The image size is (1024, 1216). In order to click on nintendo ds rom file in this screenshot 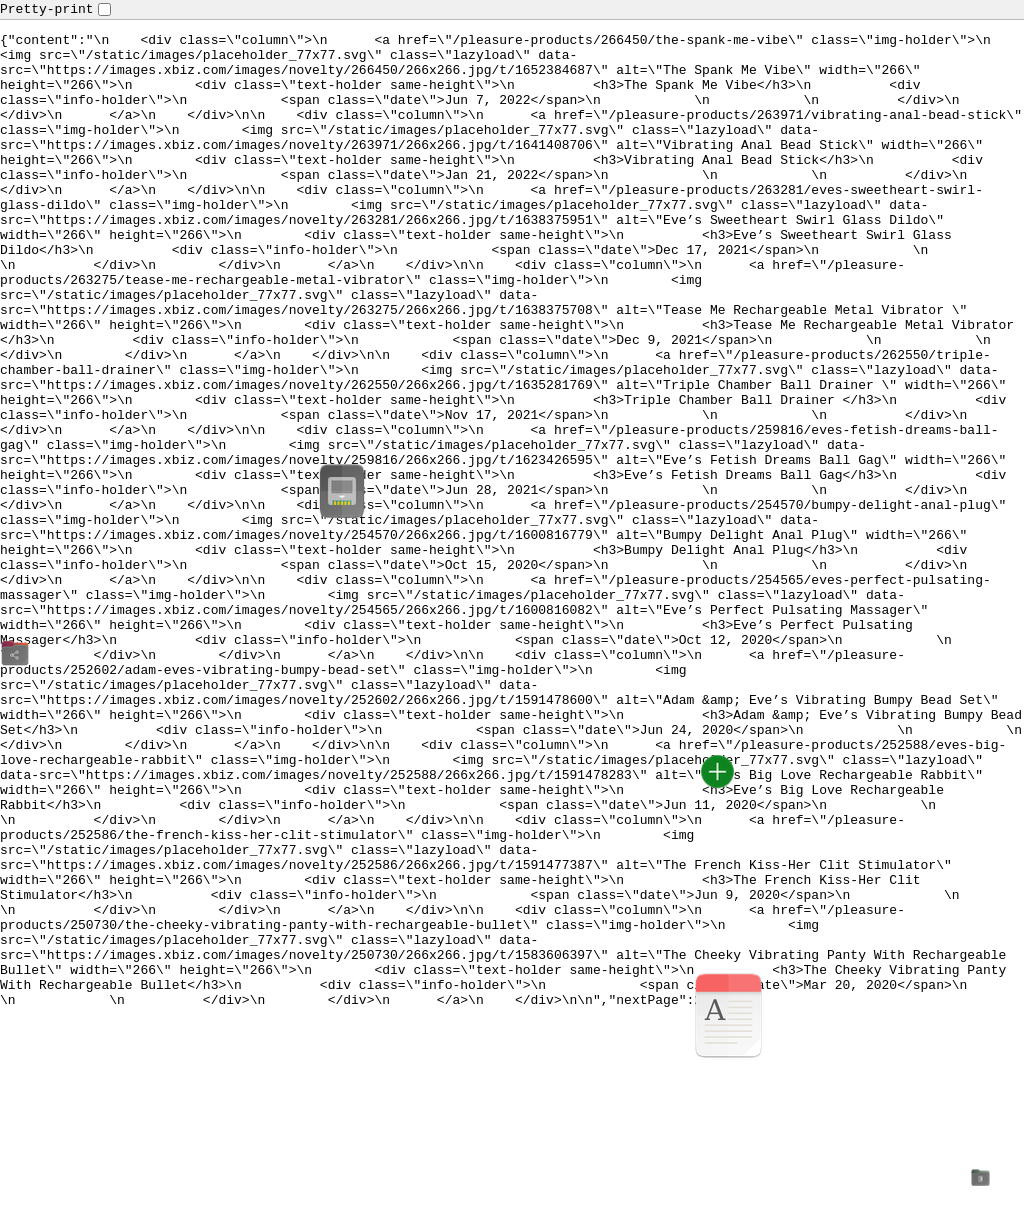, I will do `click(342, 491)`.